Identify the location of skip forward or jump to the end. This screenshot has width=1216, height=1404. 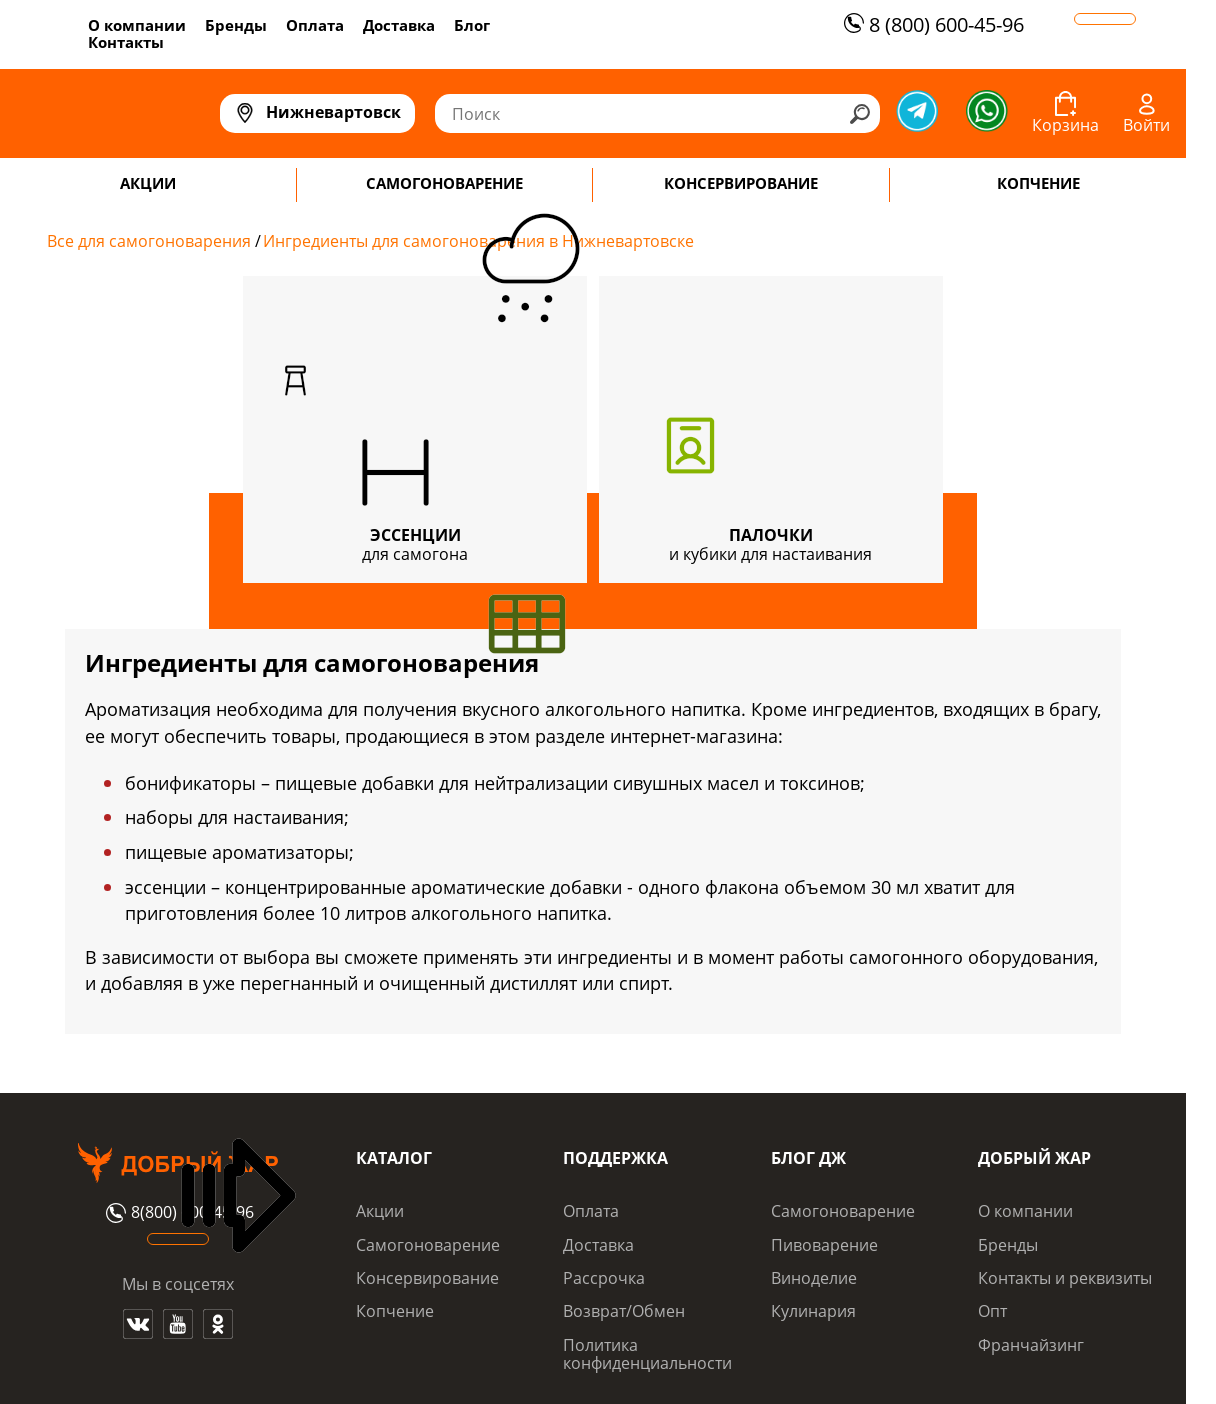
(234, 1195).